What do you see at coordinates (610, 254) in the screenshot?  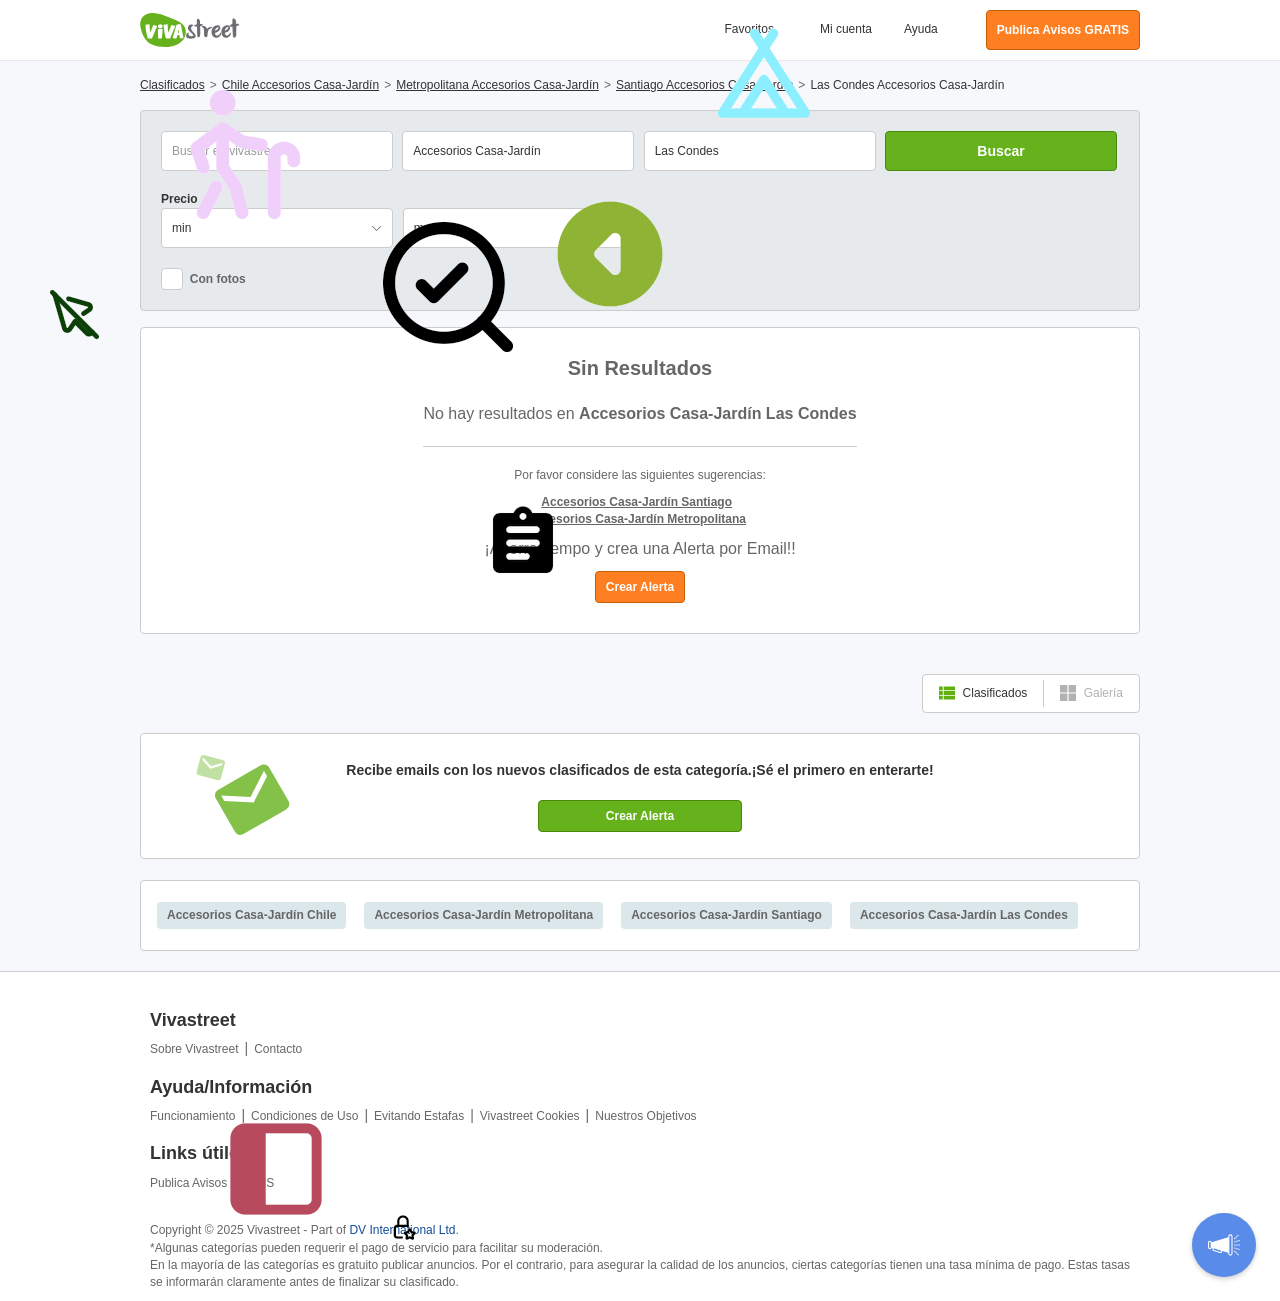 I see `go back to the previous screen` at bounding box center [610, 254].